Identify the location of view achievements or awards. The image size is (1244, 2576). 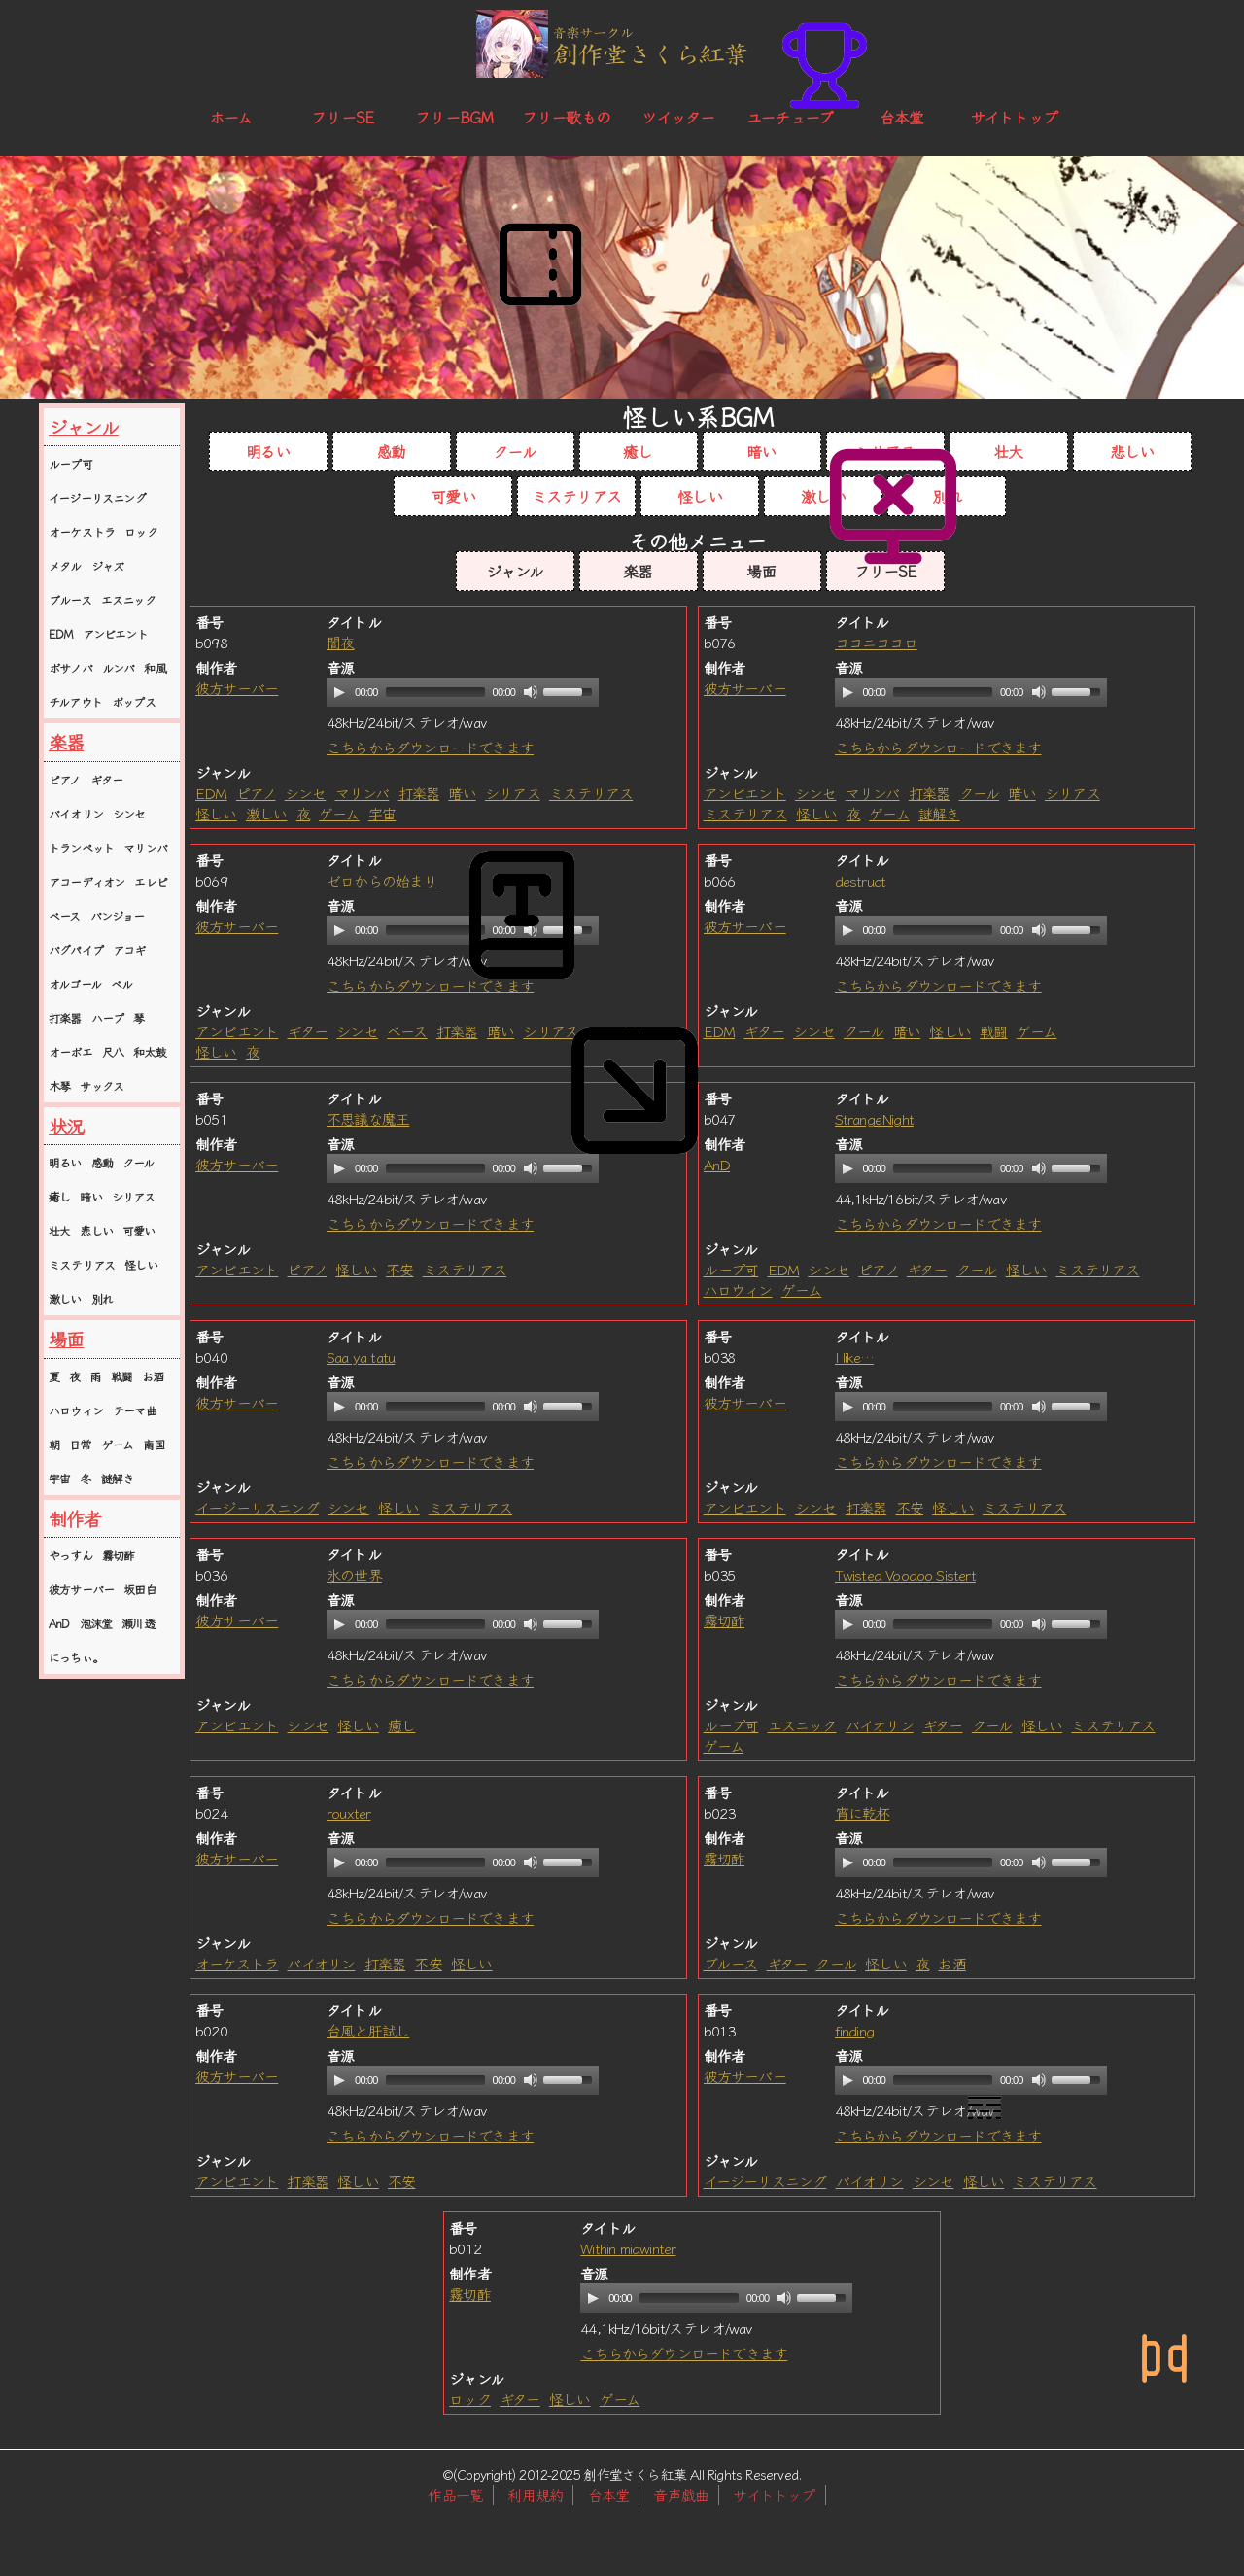
(824, 65).